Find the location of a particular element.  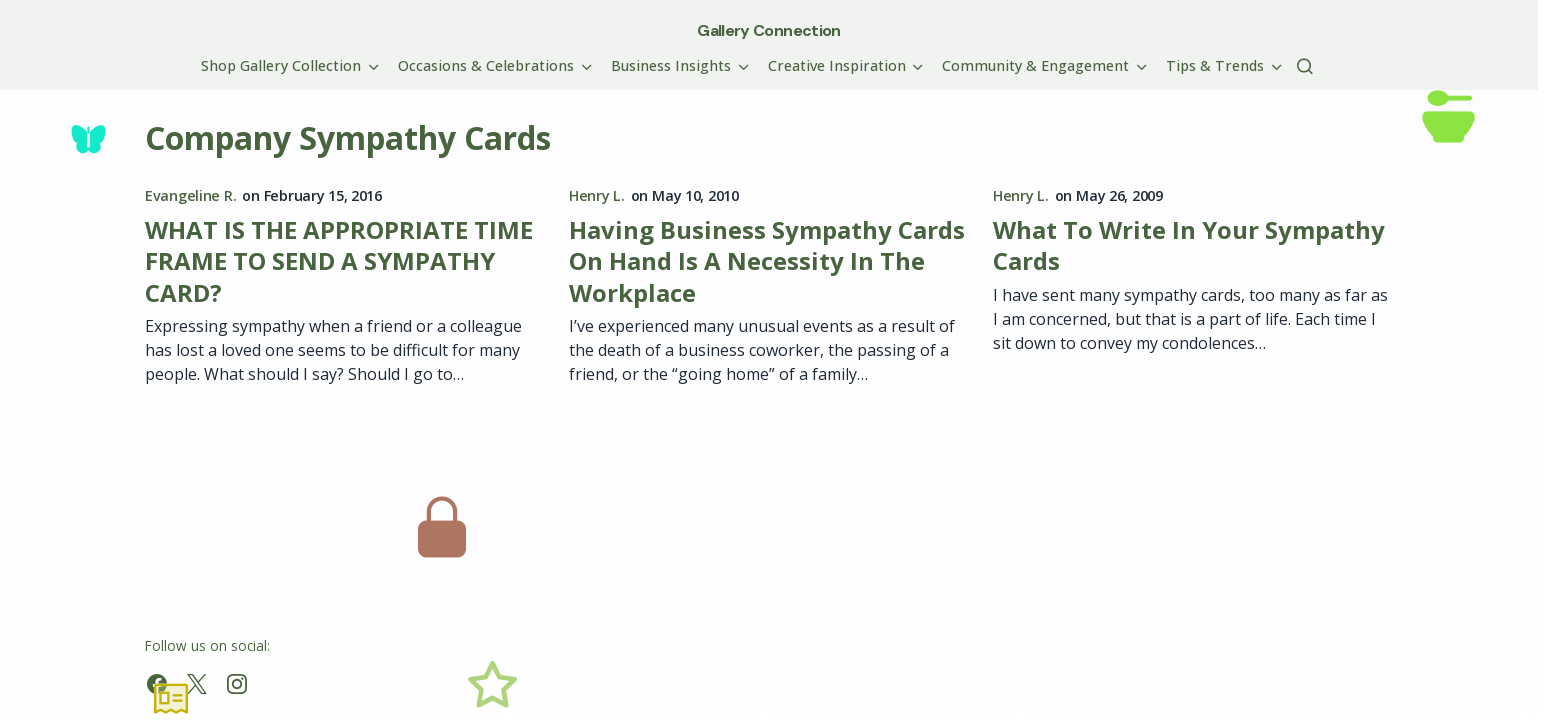

access food or dining options is located at coordinates (1448, 116).